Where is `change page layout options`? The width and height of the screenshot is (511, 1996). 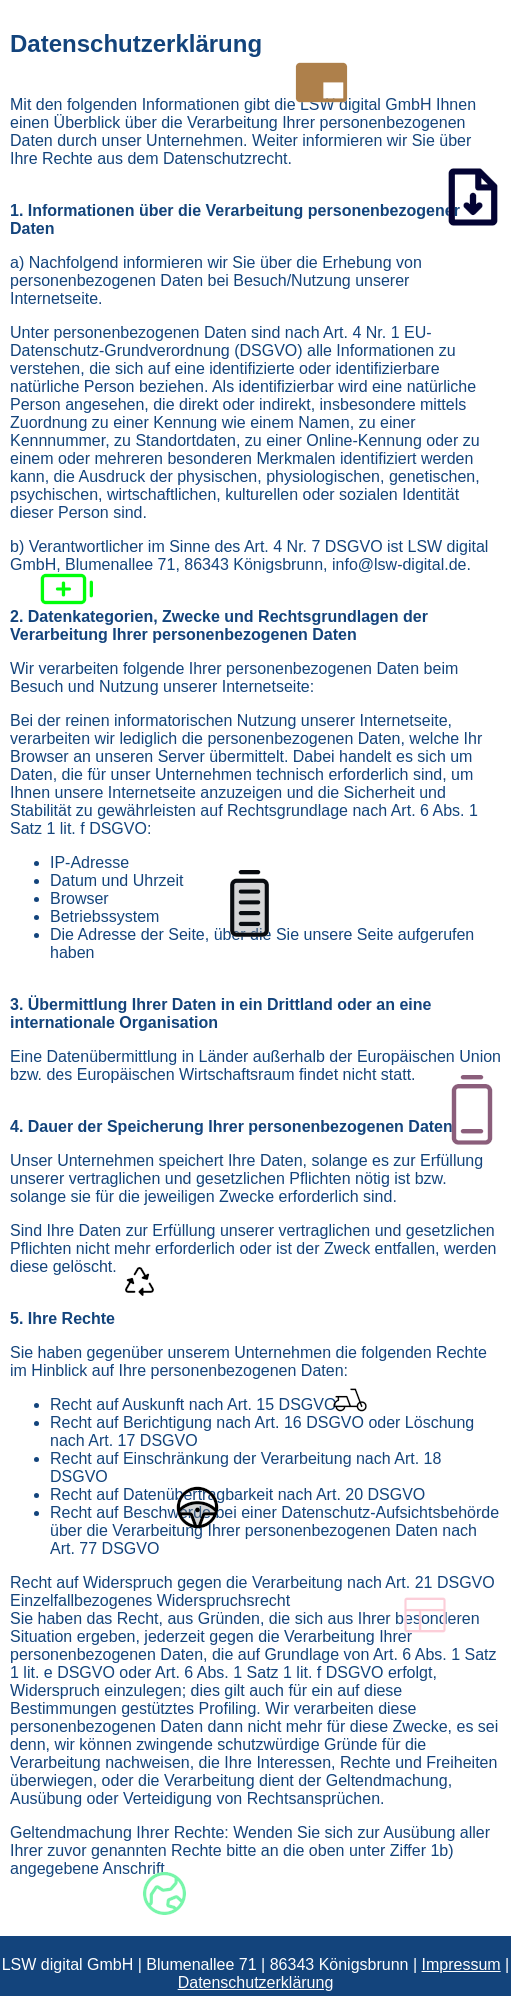 change page layout options is located at coordinates (425, 1615).